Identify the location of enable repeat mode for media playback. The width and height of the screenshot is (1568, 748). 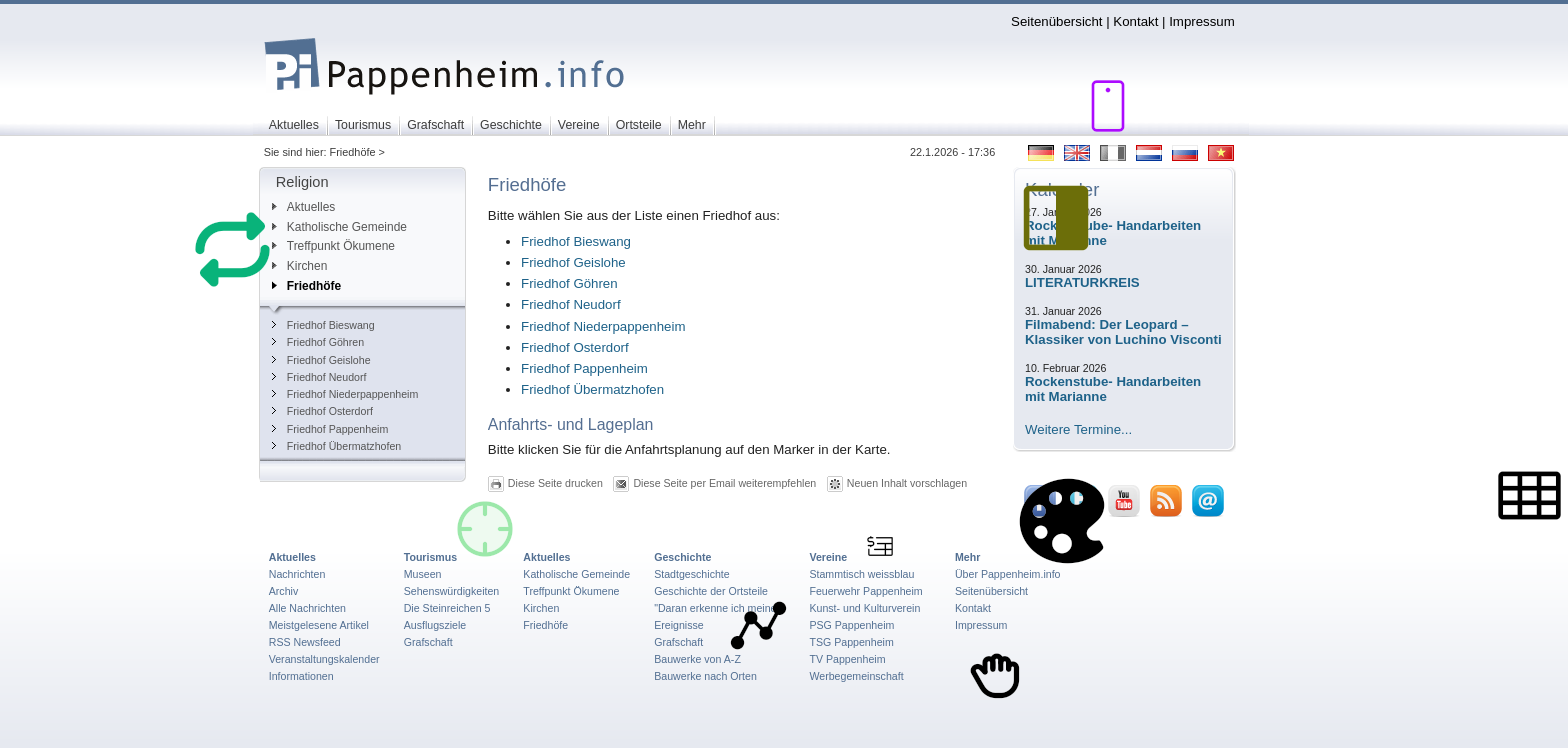
(232, 249).